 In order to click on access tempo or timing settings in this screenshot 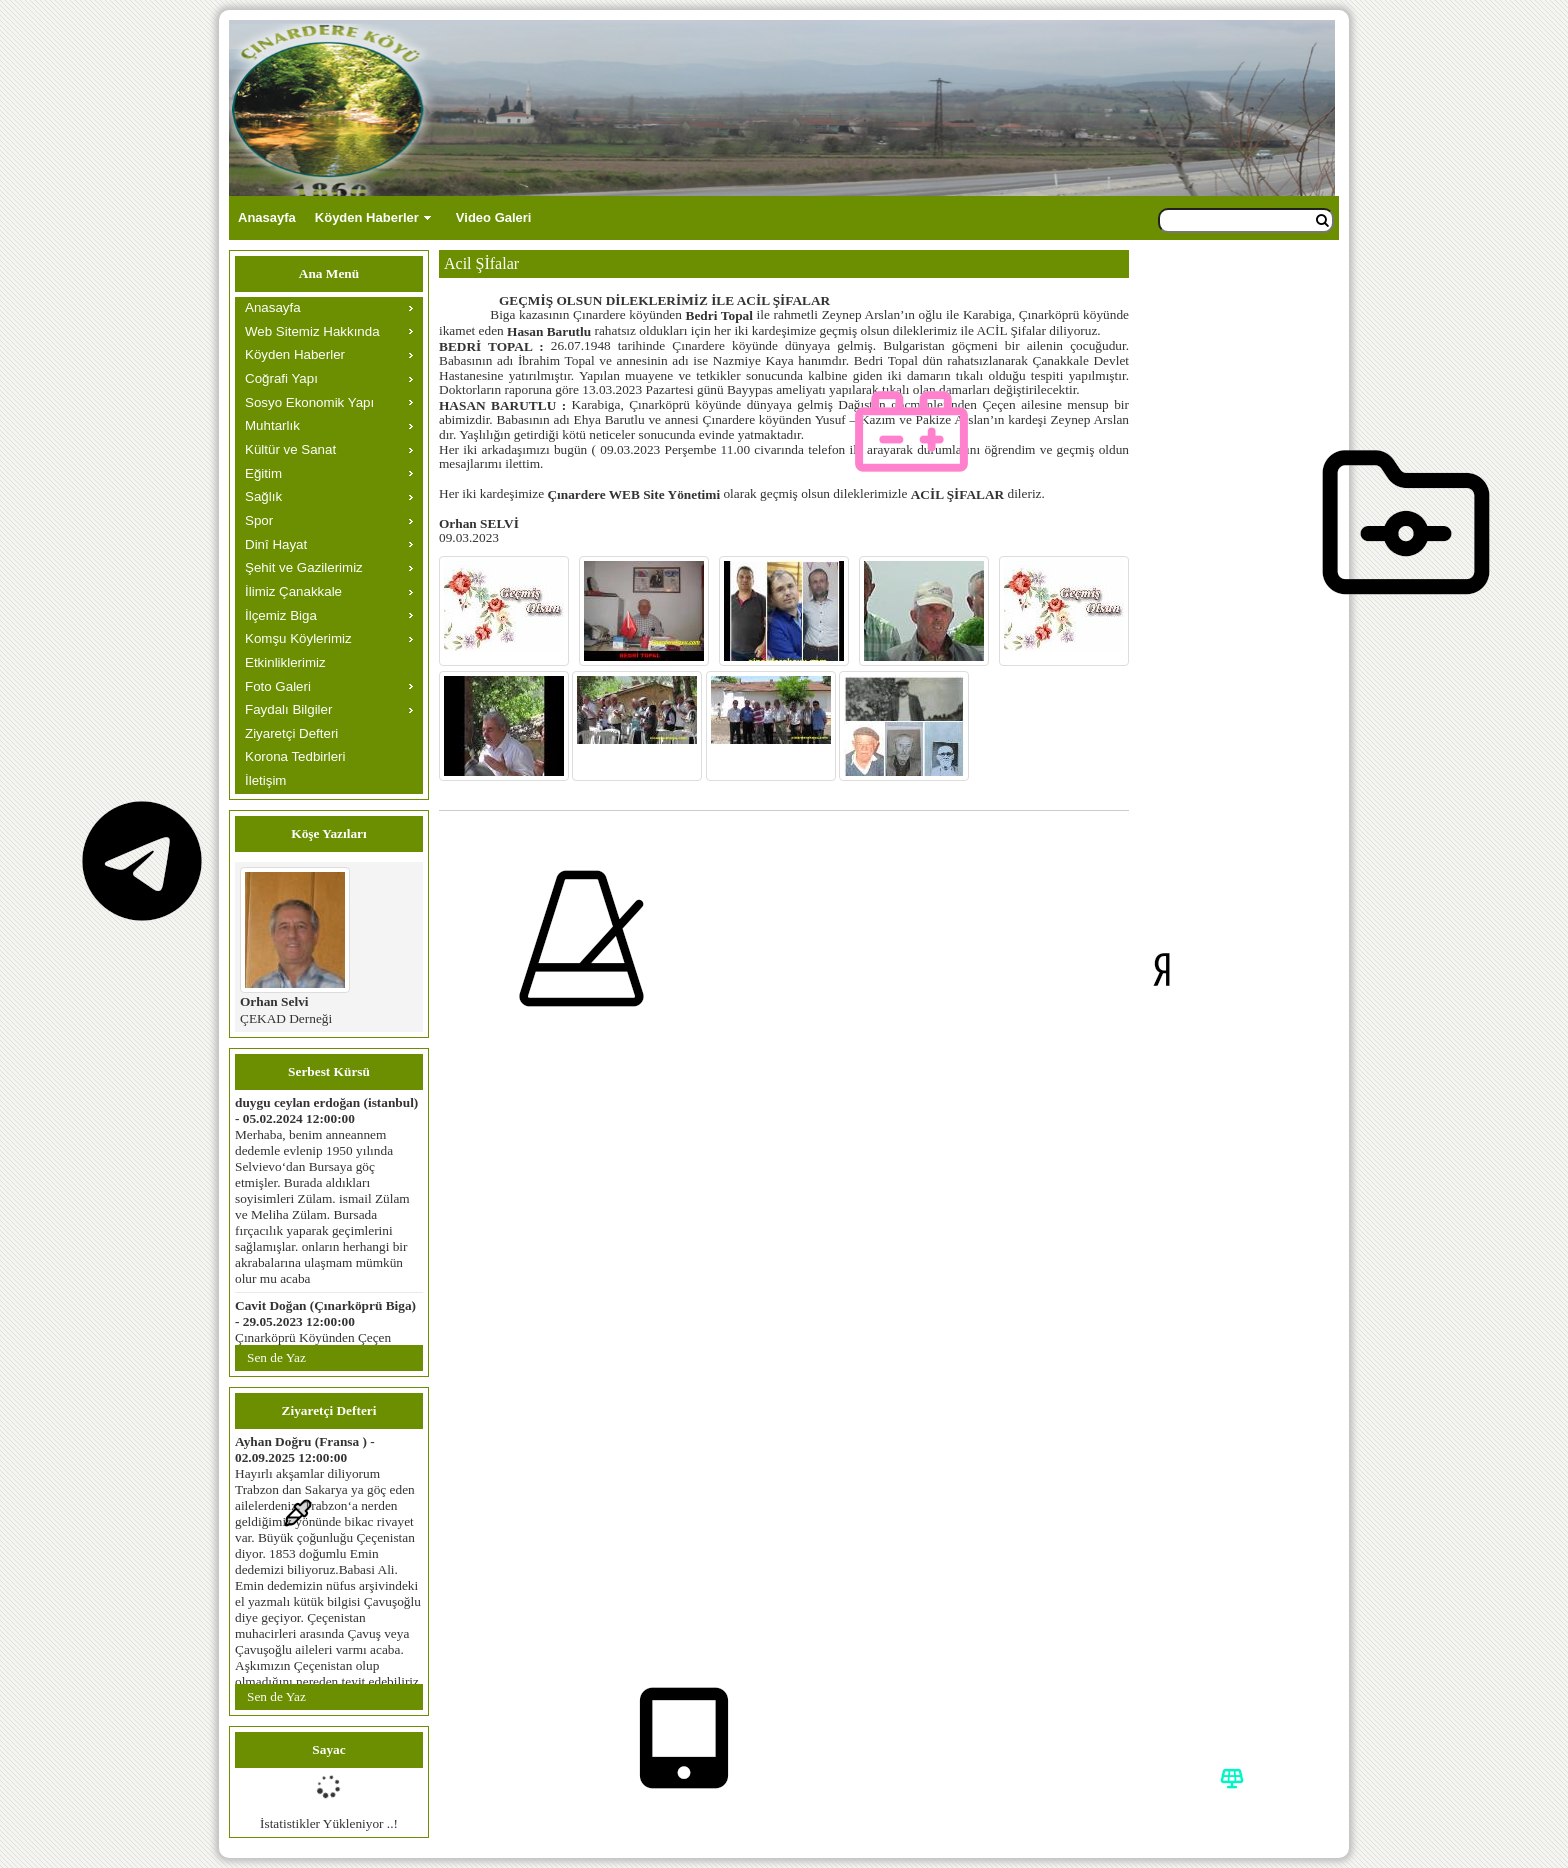, I will do `click(581, 938)`.